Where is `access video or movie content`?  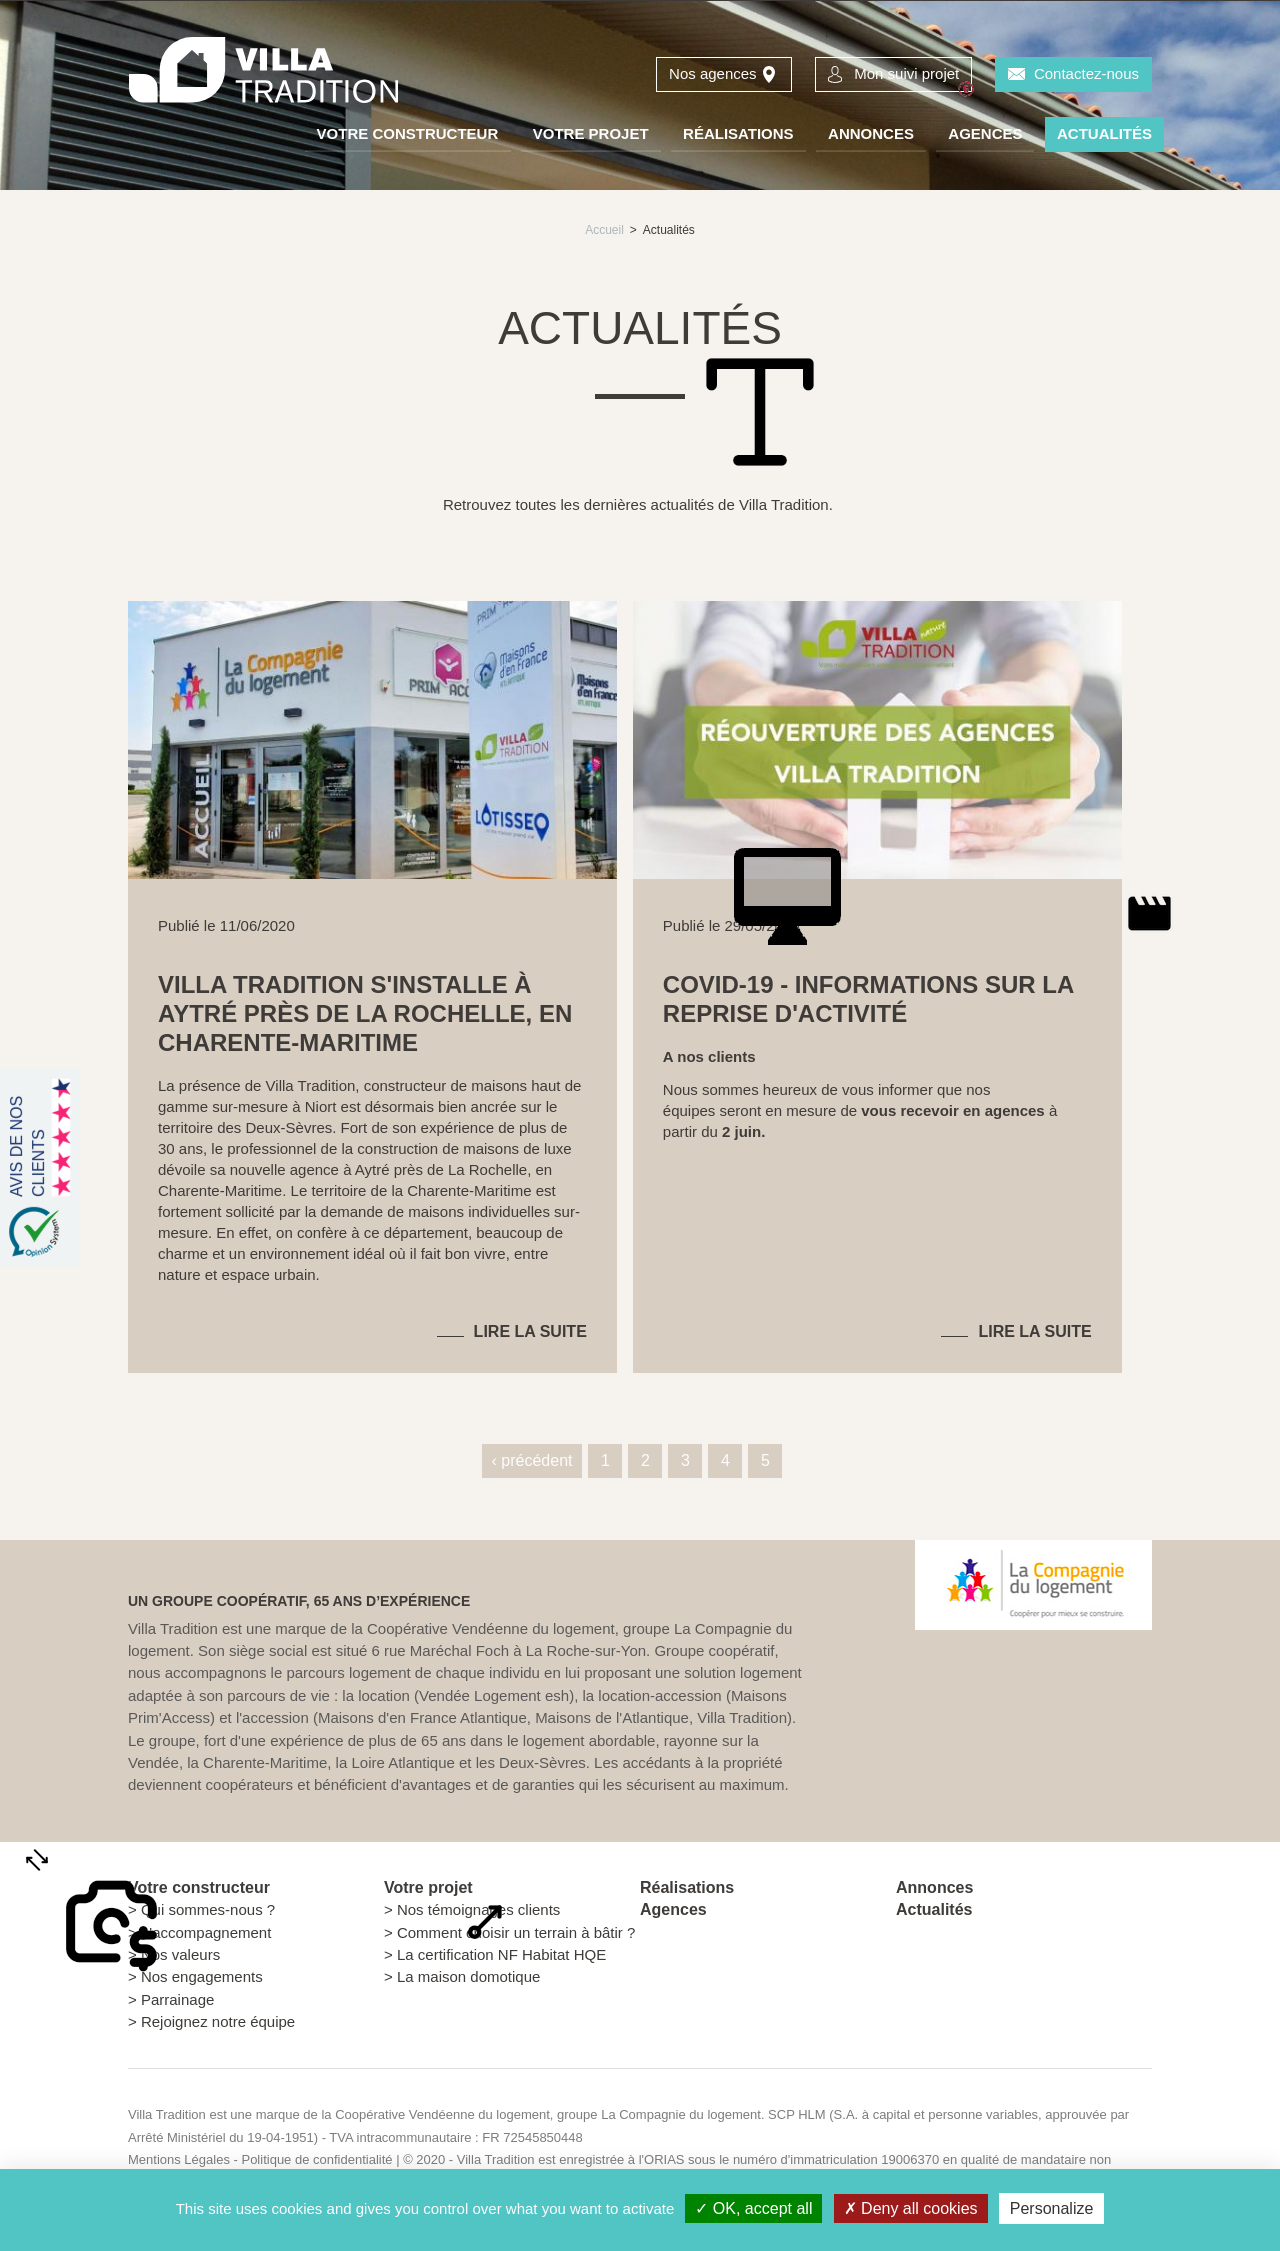 access video or movie content is located at coordinates (1149, 913).